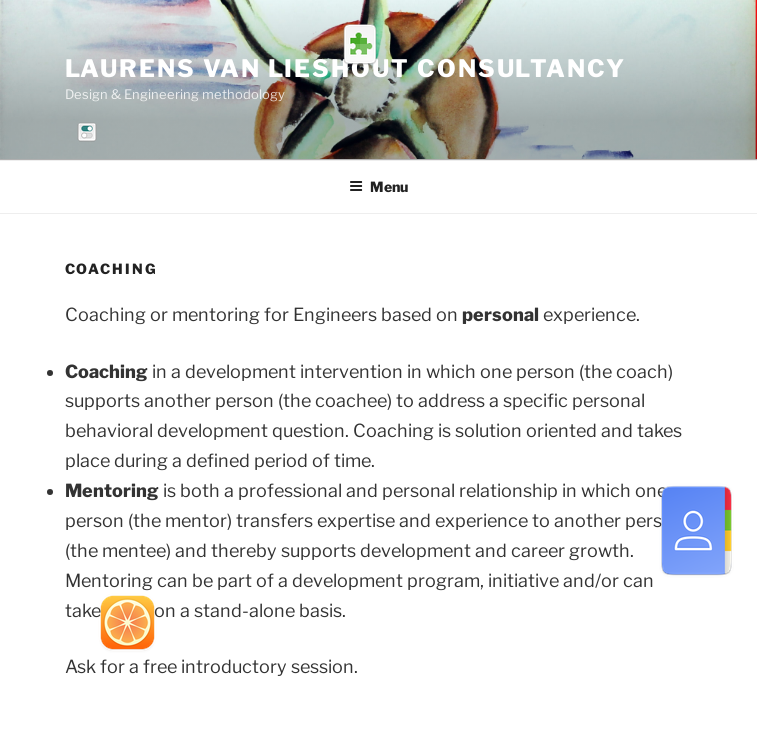 This screenshot has height=736, width=757. Describe the element at coordinates (127, 622) in the screenshot. I see `open clementine music player` at that location.